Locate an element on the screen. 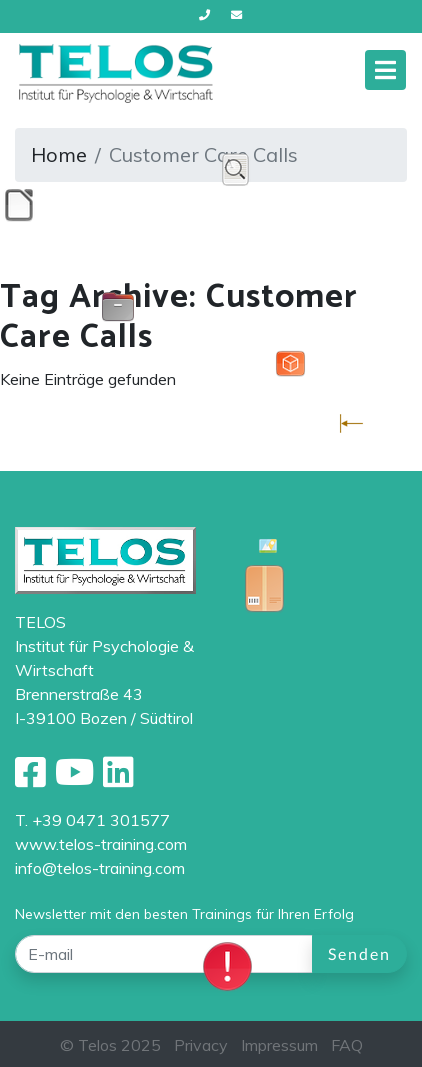  open the file manager application is located at coordinates (118, 306).